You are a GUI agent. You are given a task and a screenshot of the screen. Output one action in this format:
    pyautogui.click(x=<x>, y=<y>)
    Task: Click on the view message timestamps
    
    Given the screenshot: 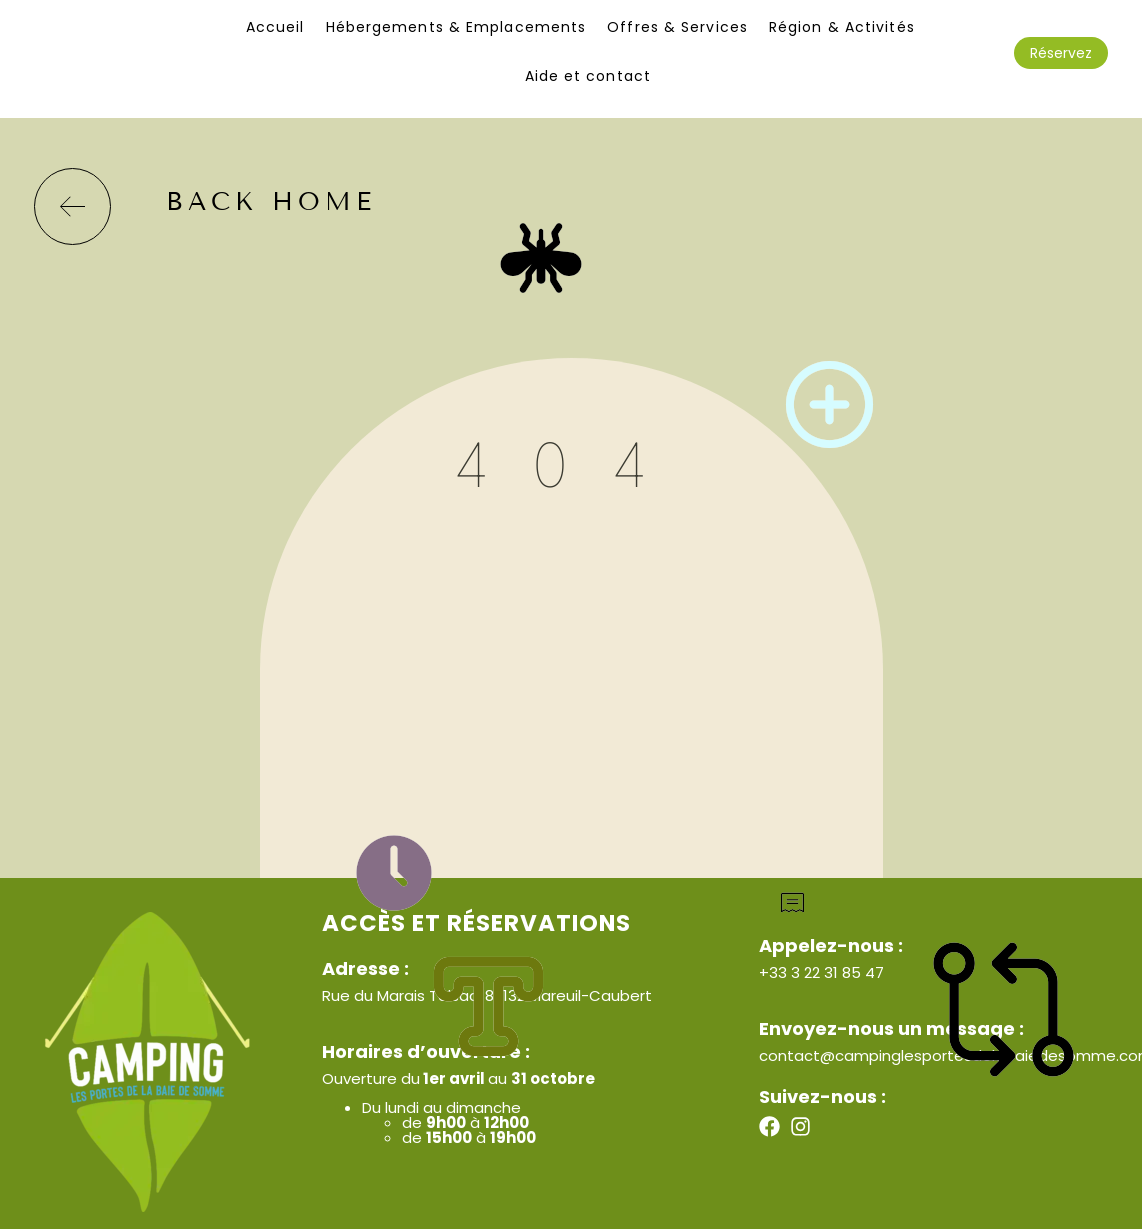 What is the action you would take?
    pyautogui.click(x=394, y=873)
    